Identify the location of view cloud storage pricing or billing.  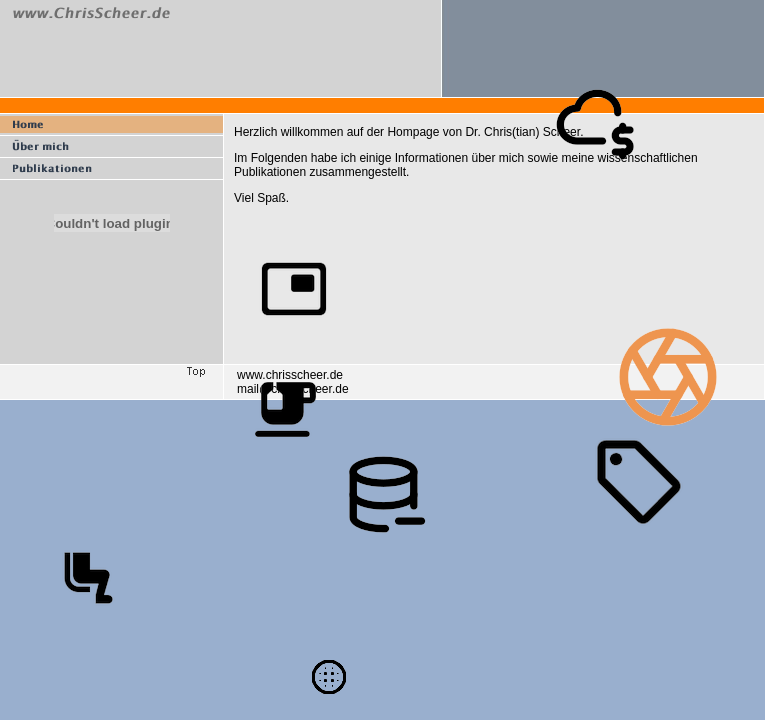
(597, 119).